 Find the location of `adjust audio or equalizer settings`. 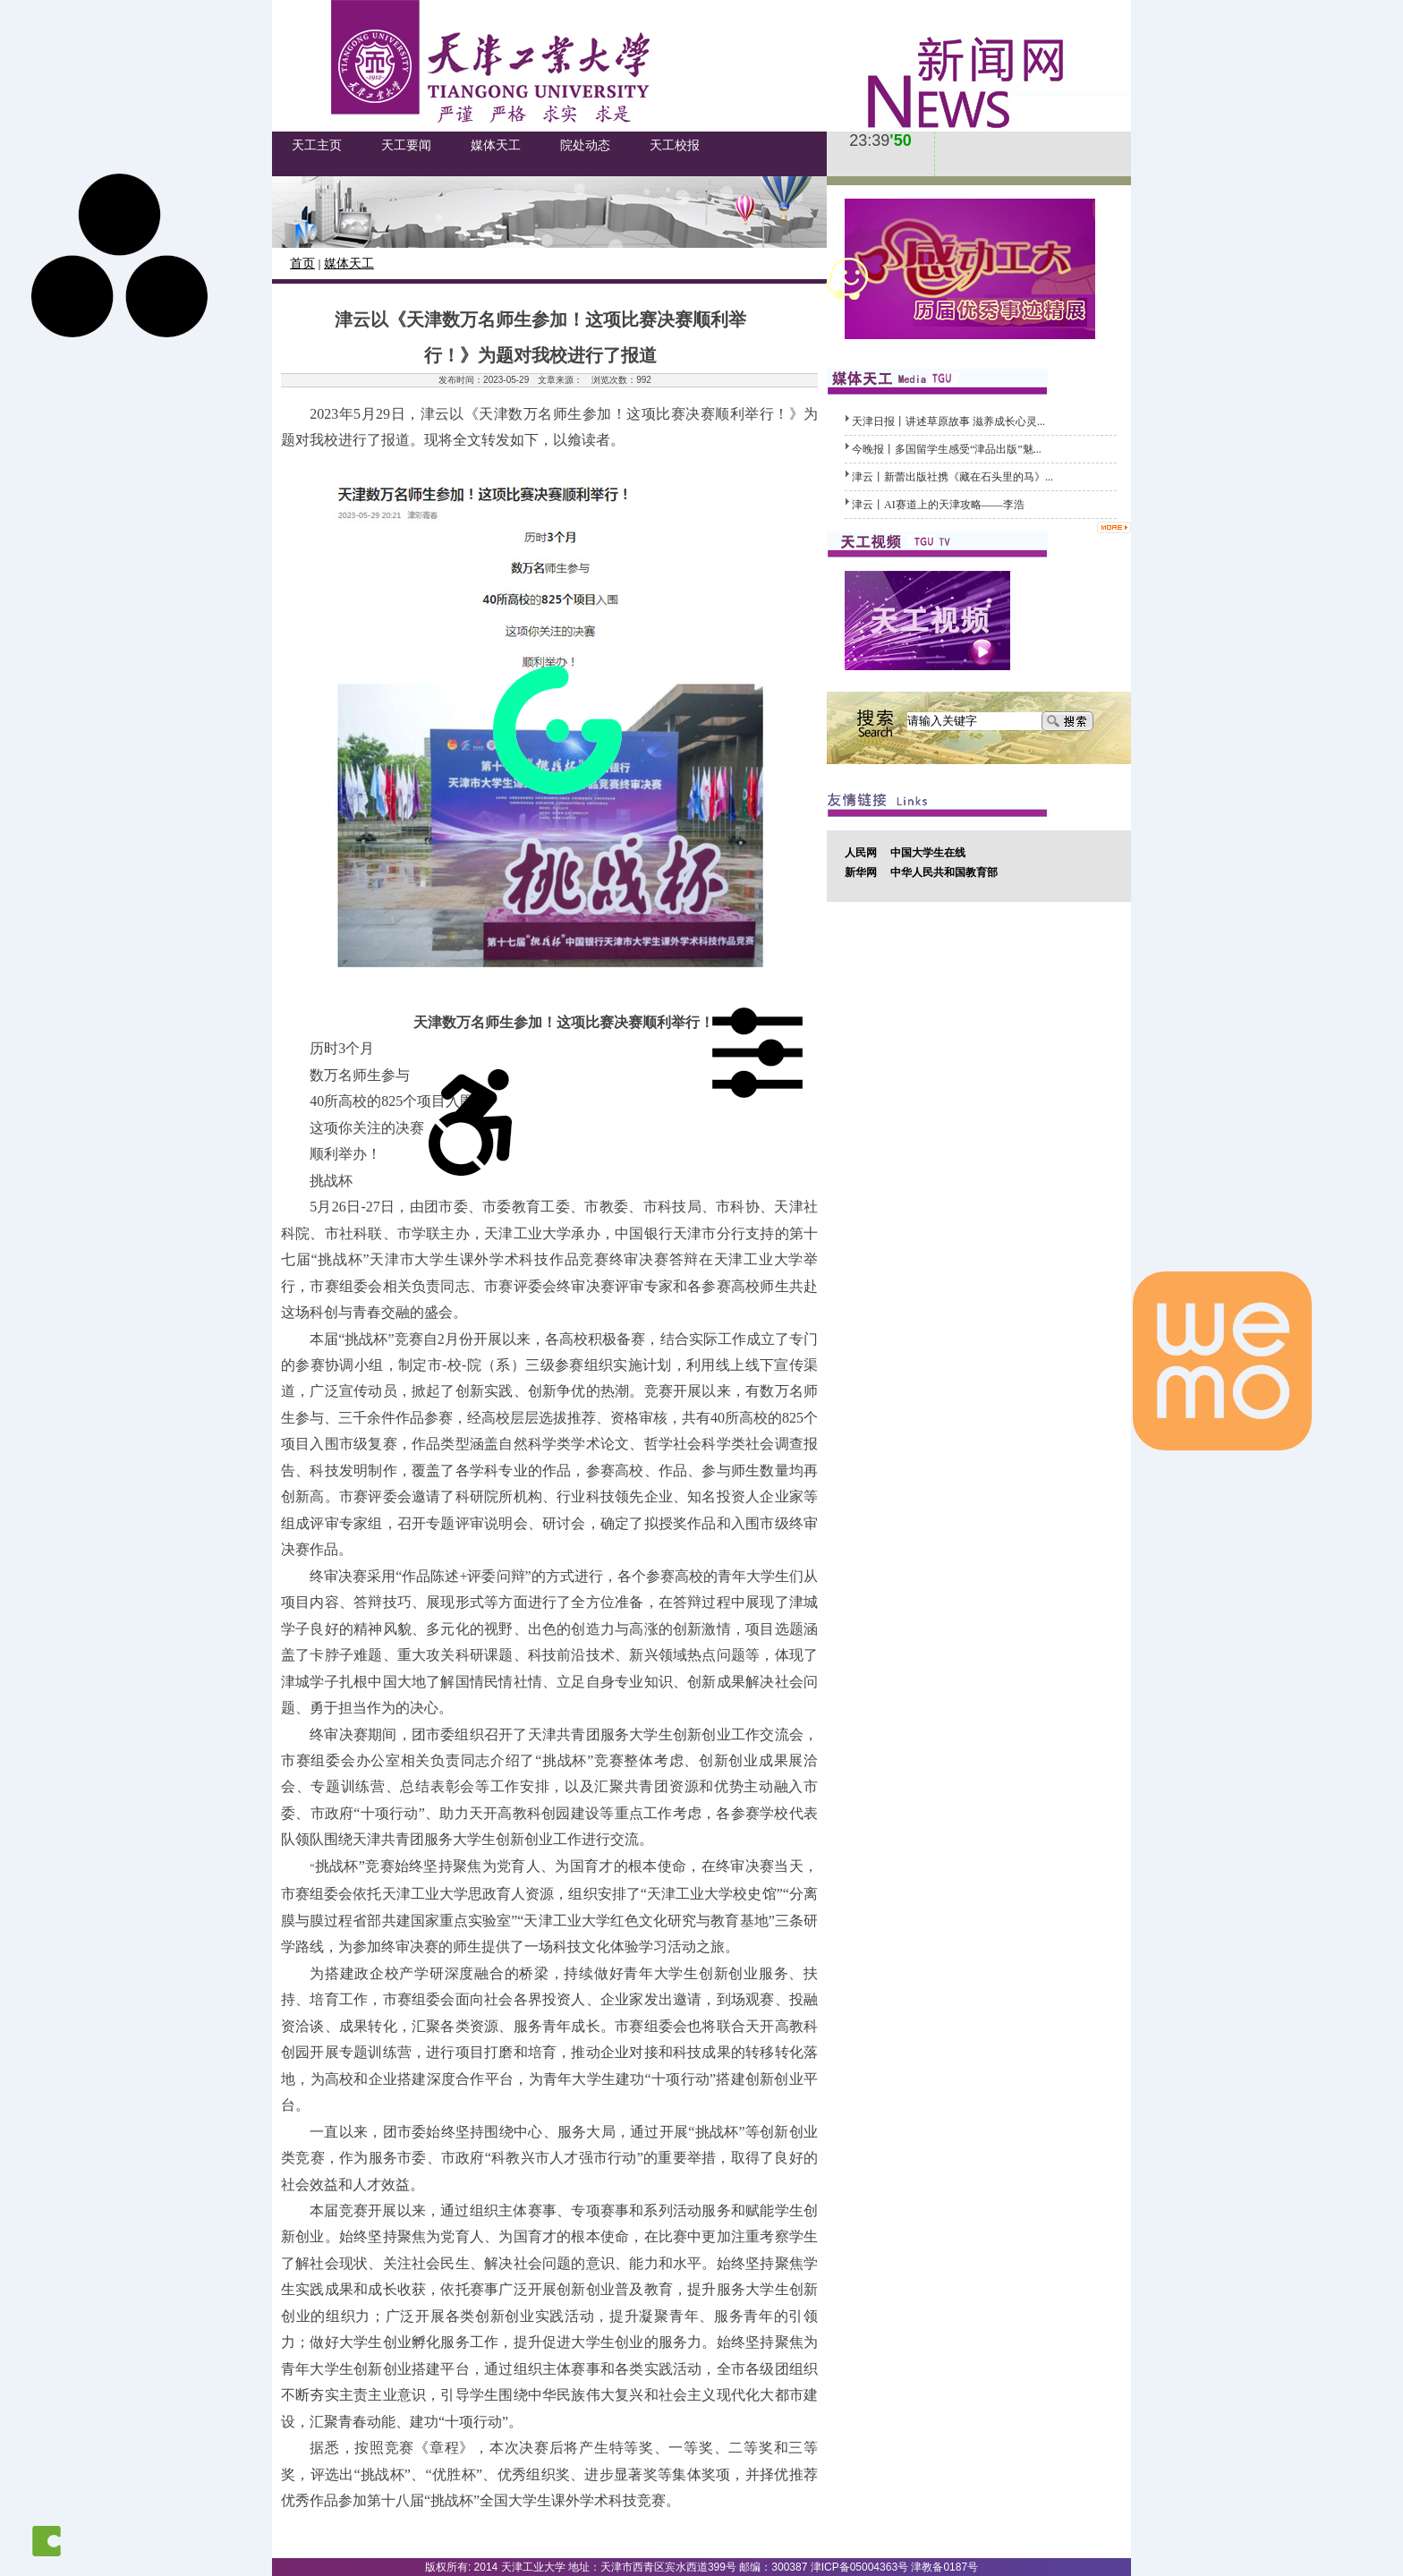

adjust audio or equalizer settings is located at coordinates (757, 1052).